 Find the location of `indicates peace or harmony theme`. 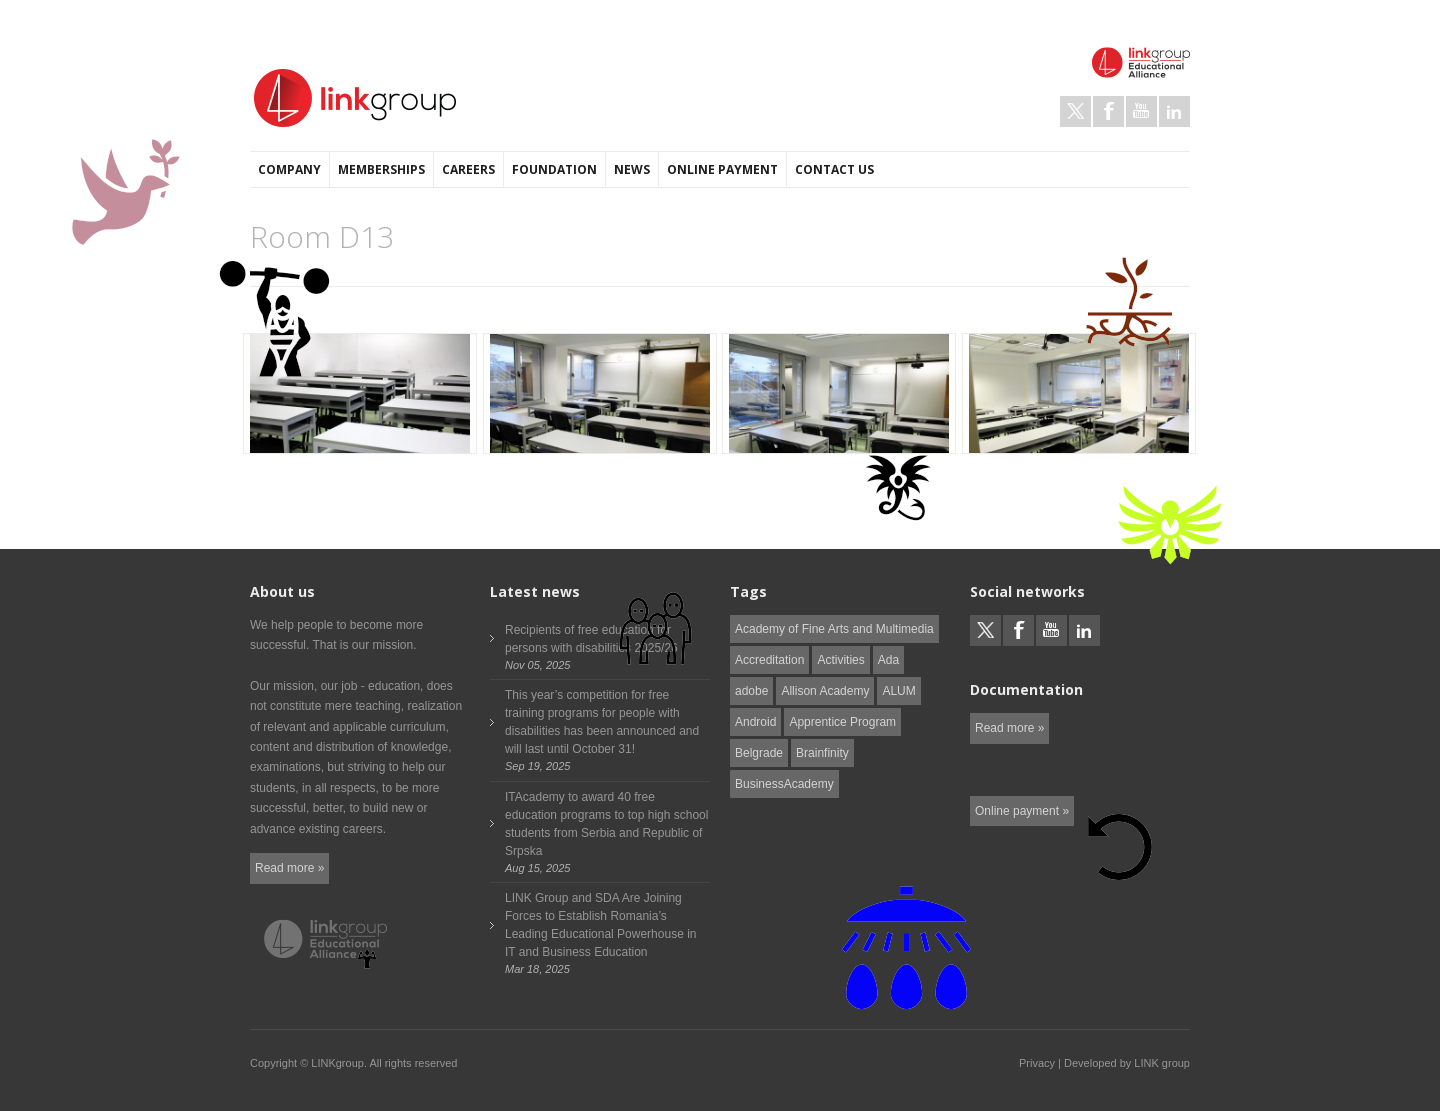

indicates peace or harmony theme is located at coordinates (126, 192).